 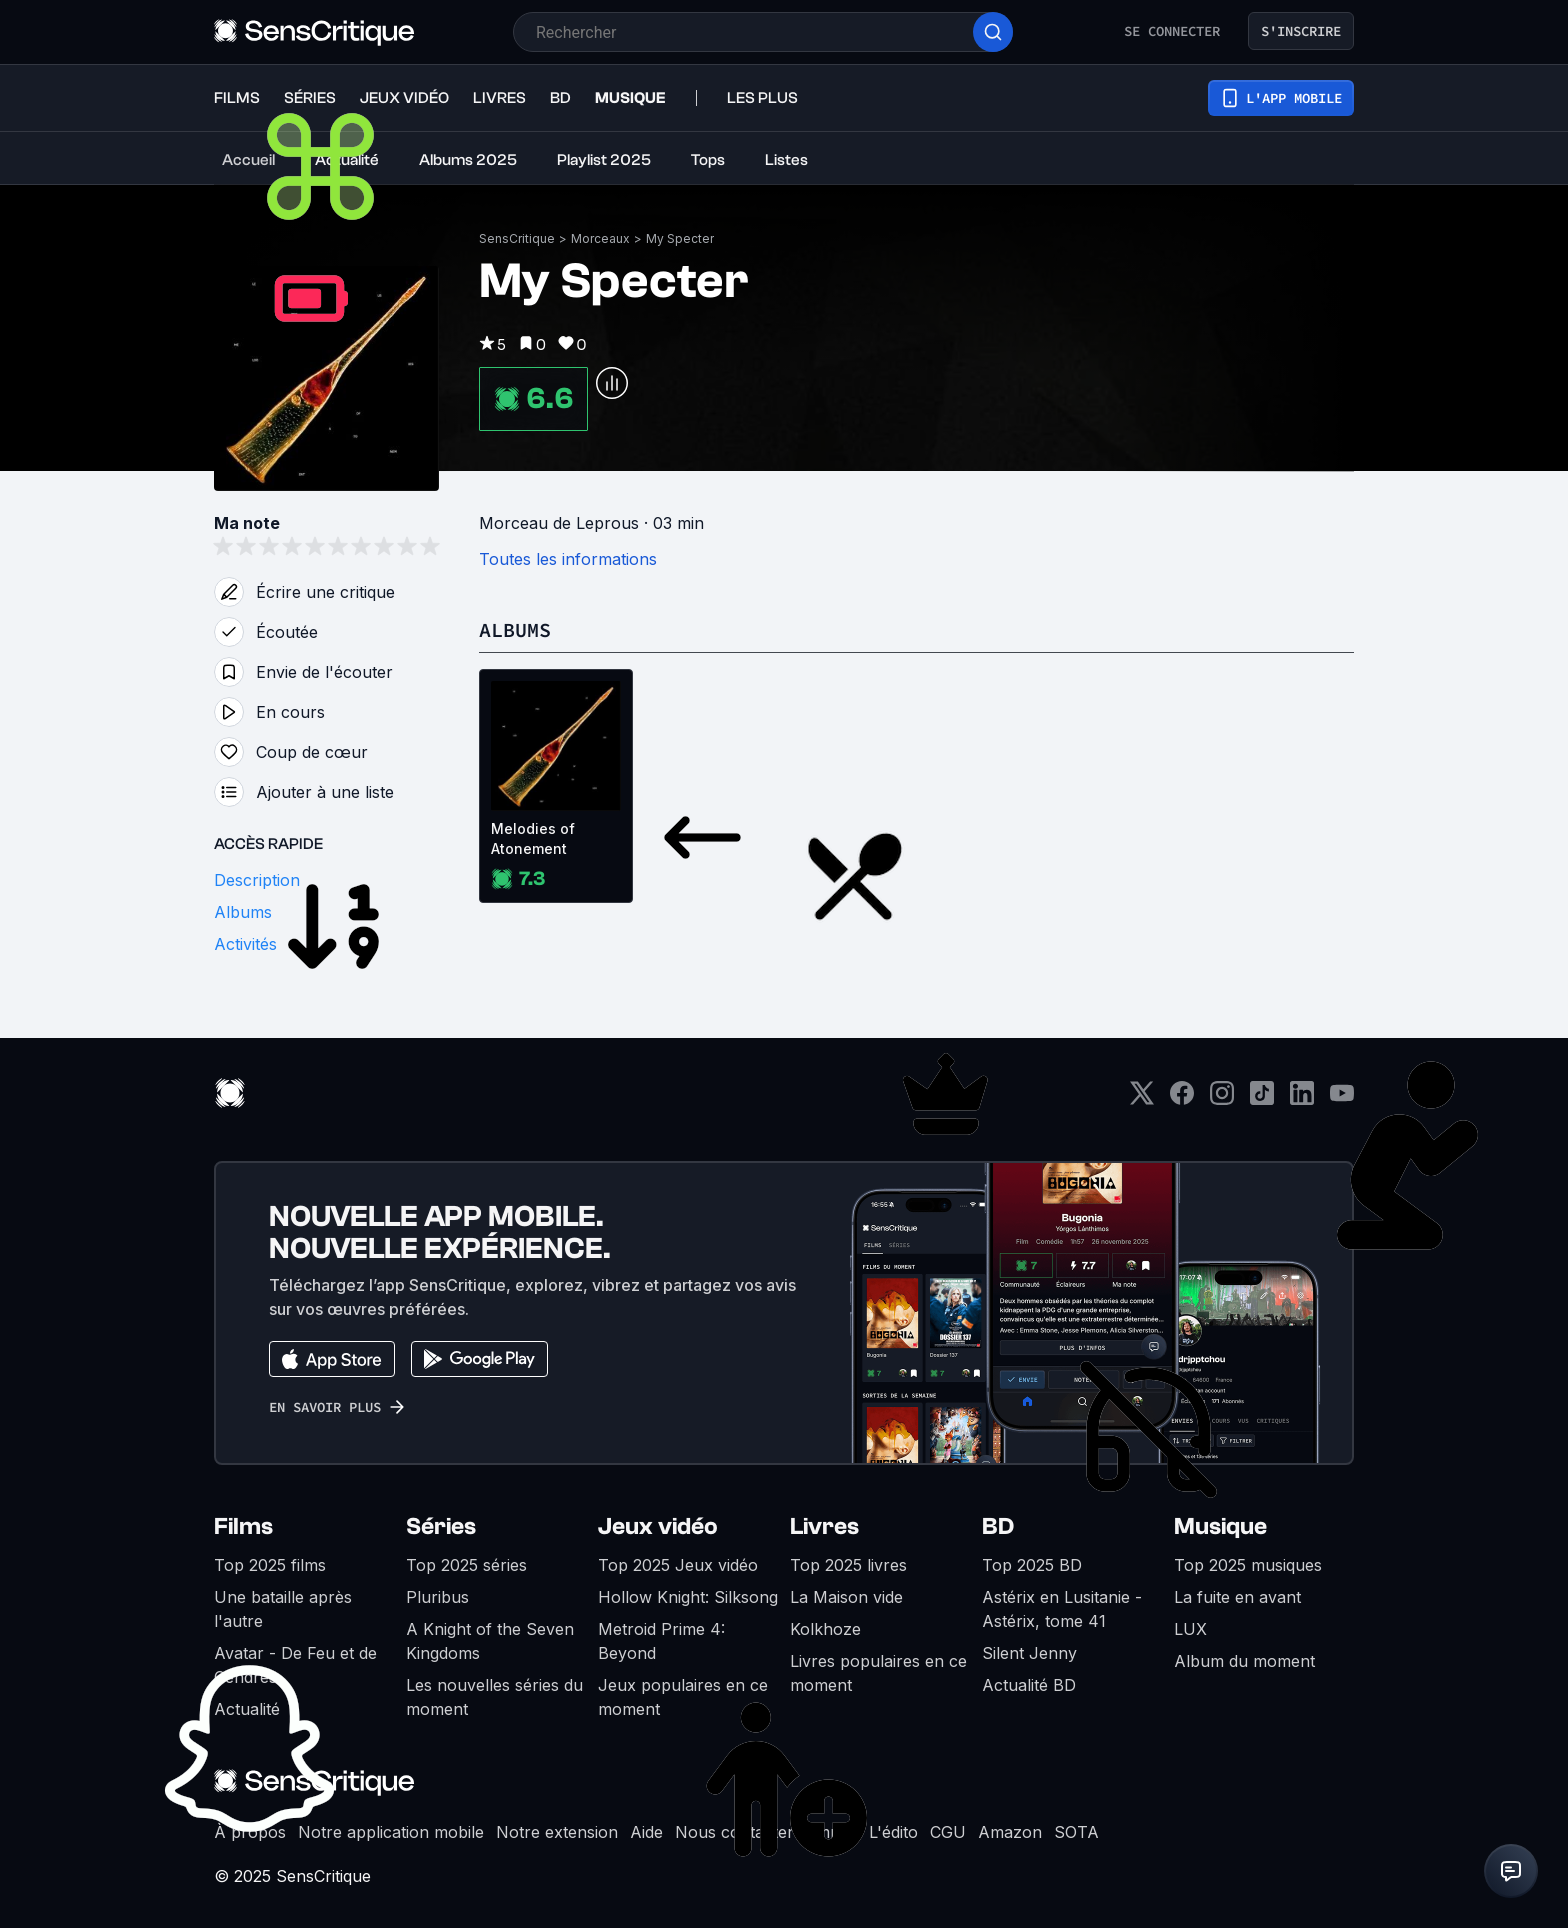 I want to click on view restaurant or dining options, so click(x=853, y=876).